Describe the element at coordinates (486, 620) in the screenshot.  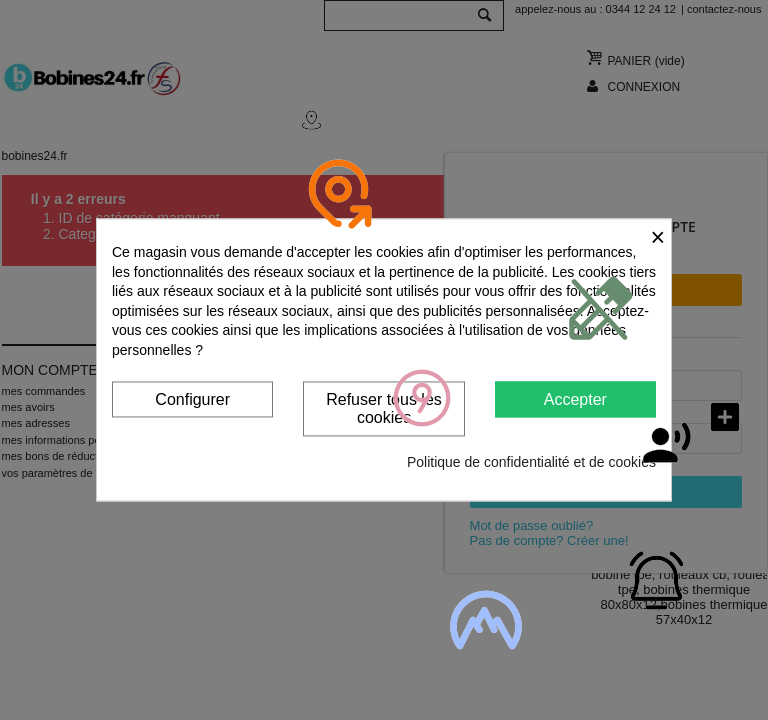
I see `connect to NordVPN` at that location.